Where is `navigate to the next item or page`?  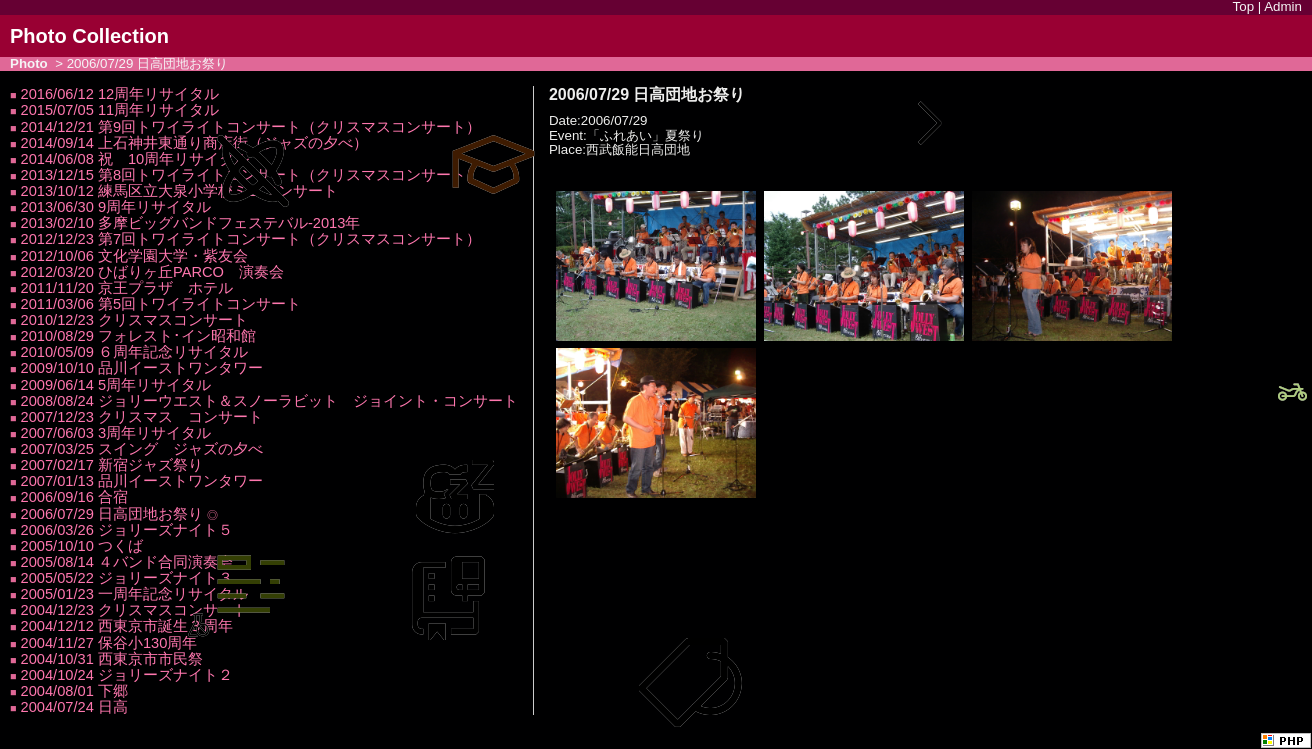 navigate to the next item or page is located at coordinates (928, 123).